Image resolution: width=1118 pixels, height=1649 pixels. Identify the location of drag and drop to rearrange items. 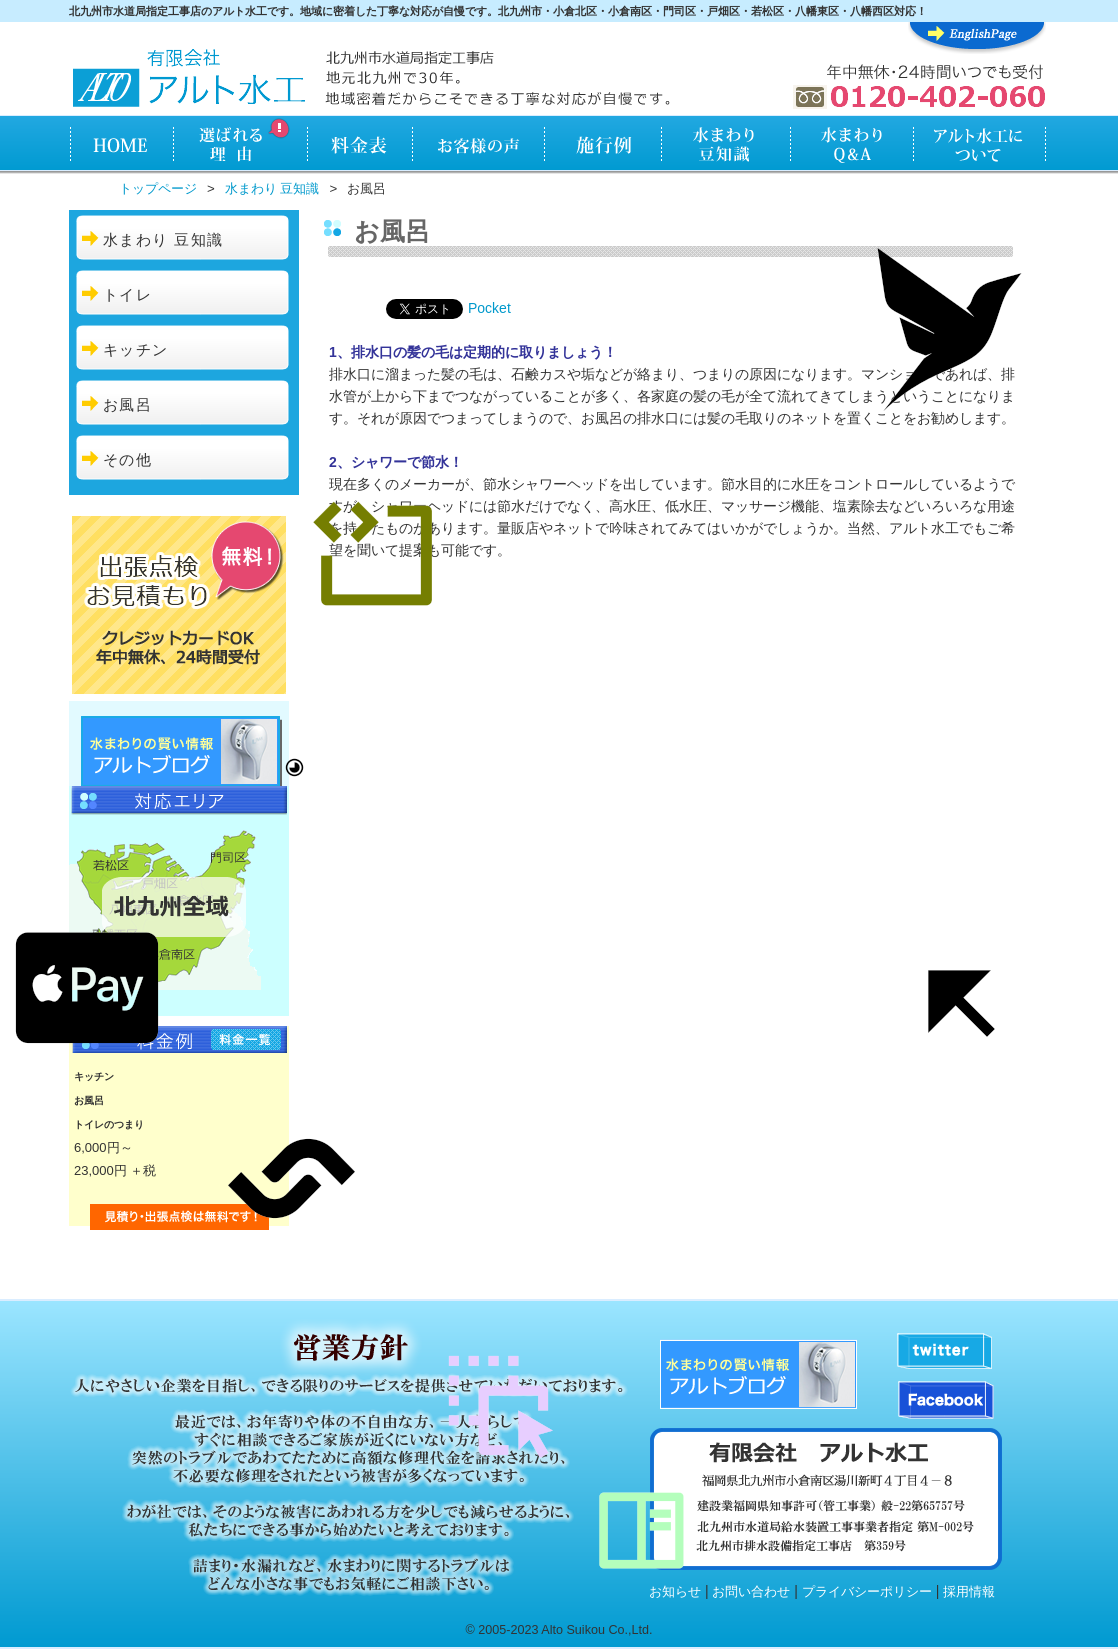
(498, 1405).